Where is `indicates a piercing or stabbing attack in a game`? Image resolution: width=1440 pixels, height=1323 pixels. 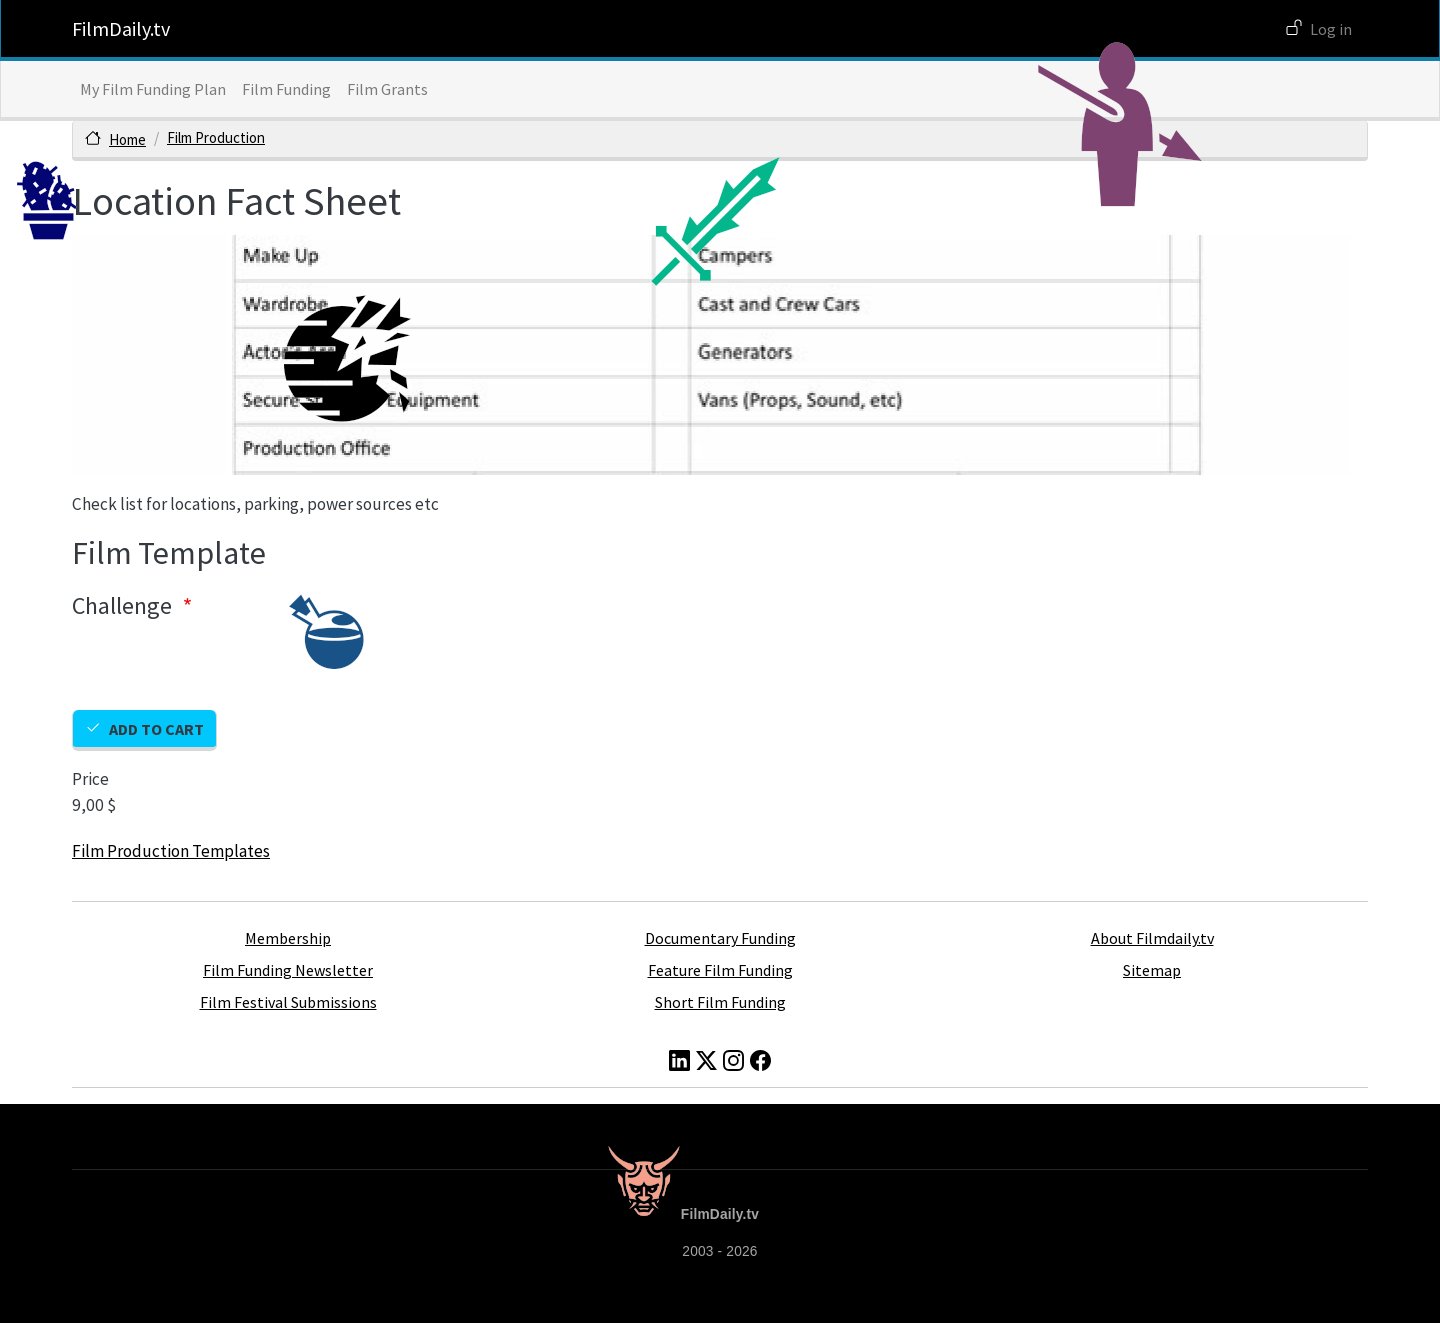
indicates a piercing or stabbing attack in a game is located at coordinates (1120, 124).